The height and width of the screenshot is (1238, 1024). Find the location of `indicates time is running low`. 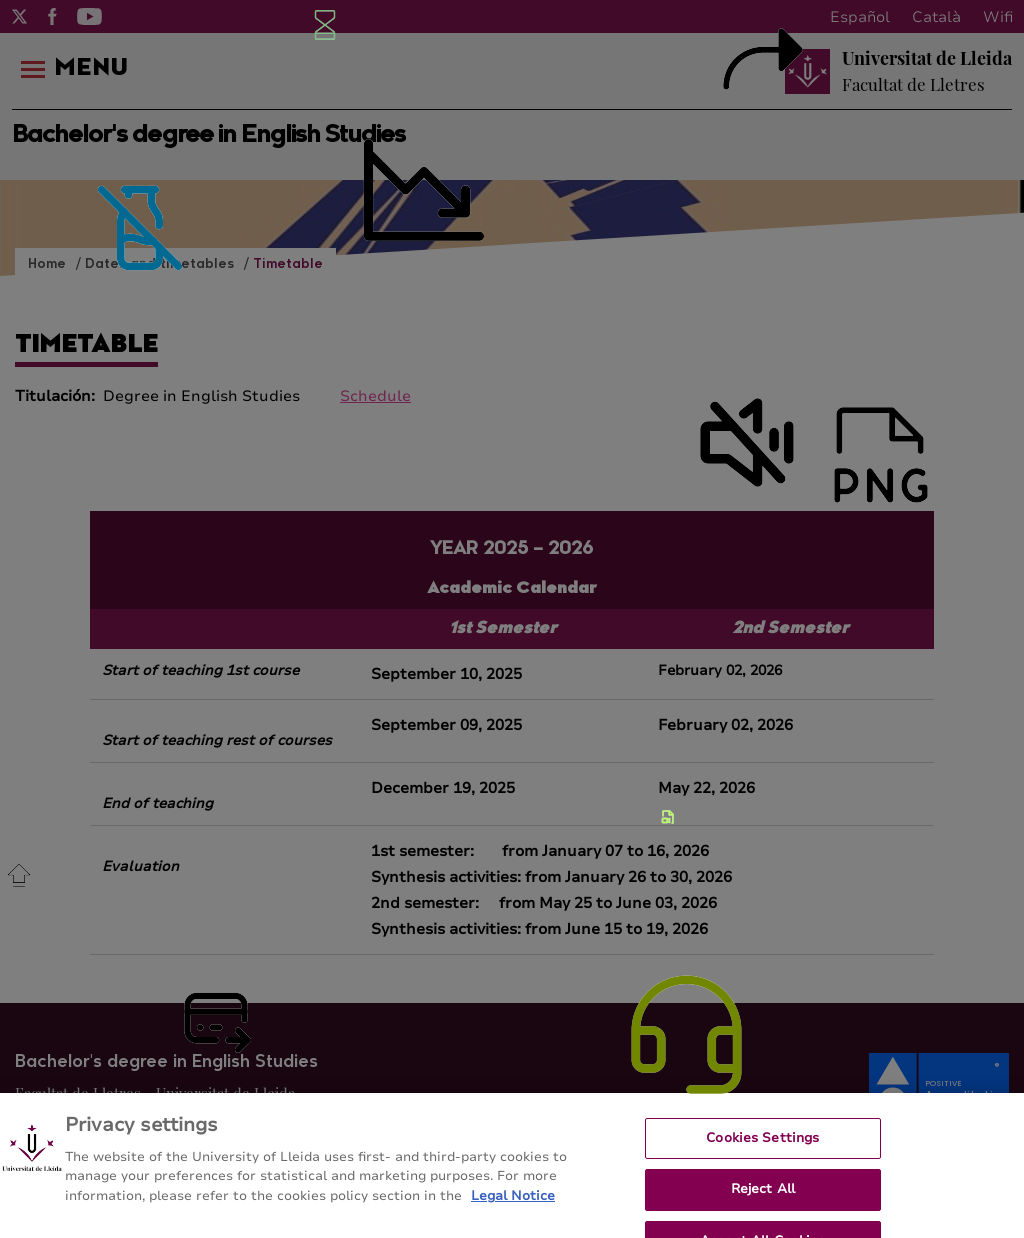

indicates time is running low is located at coordinates (325, 25).